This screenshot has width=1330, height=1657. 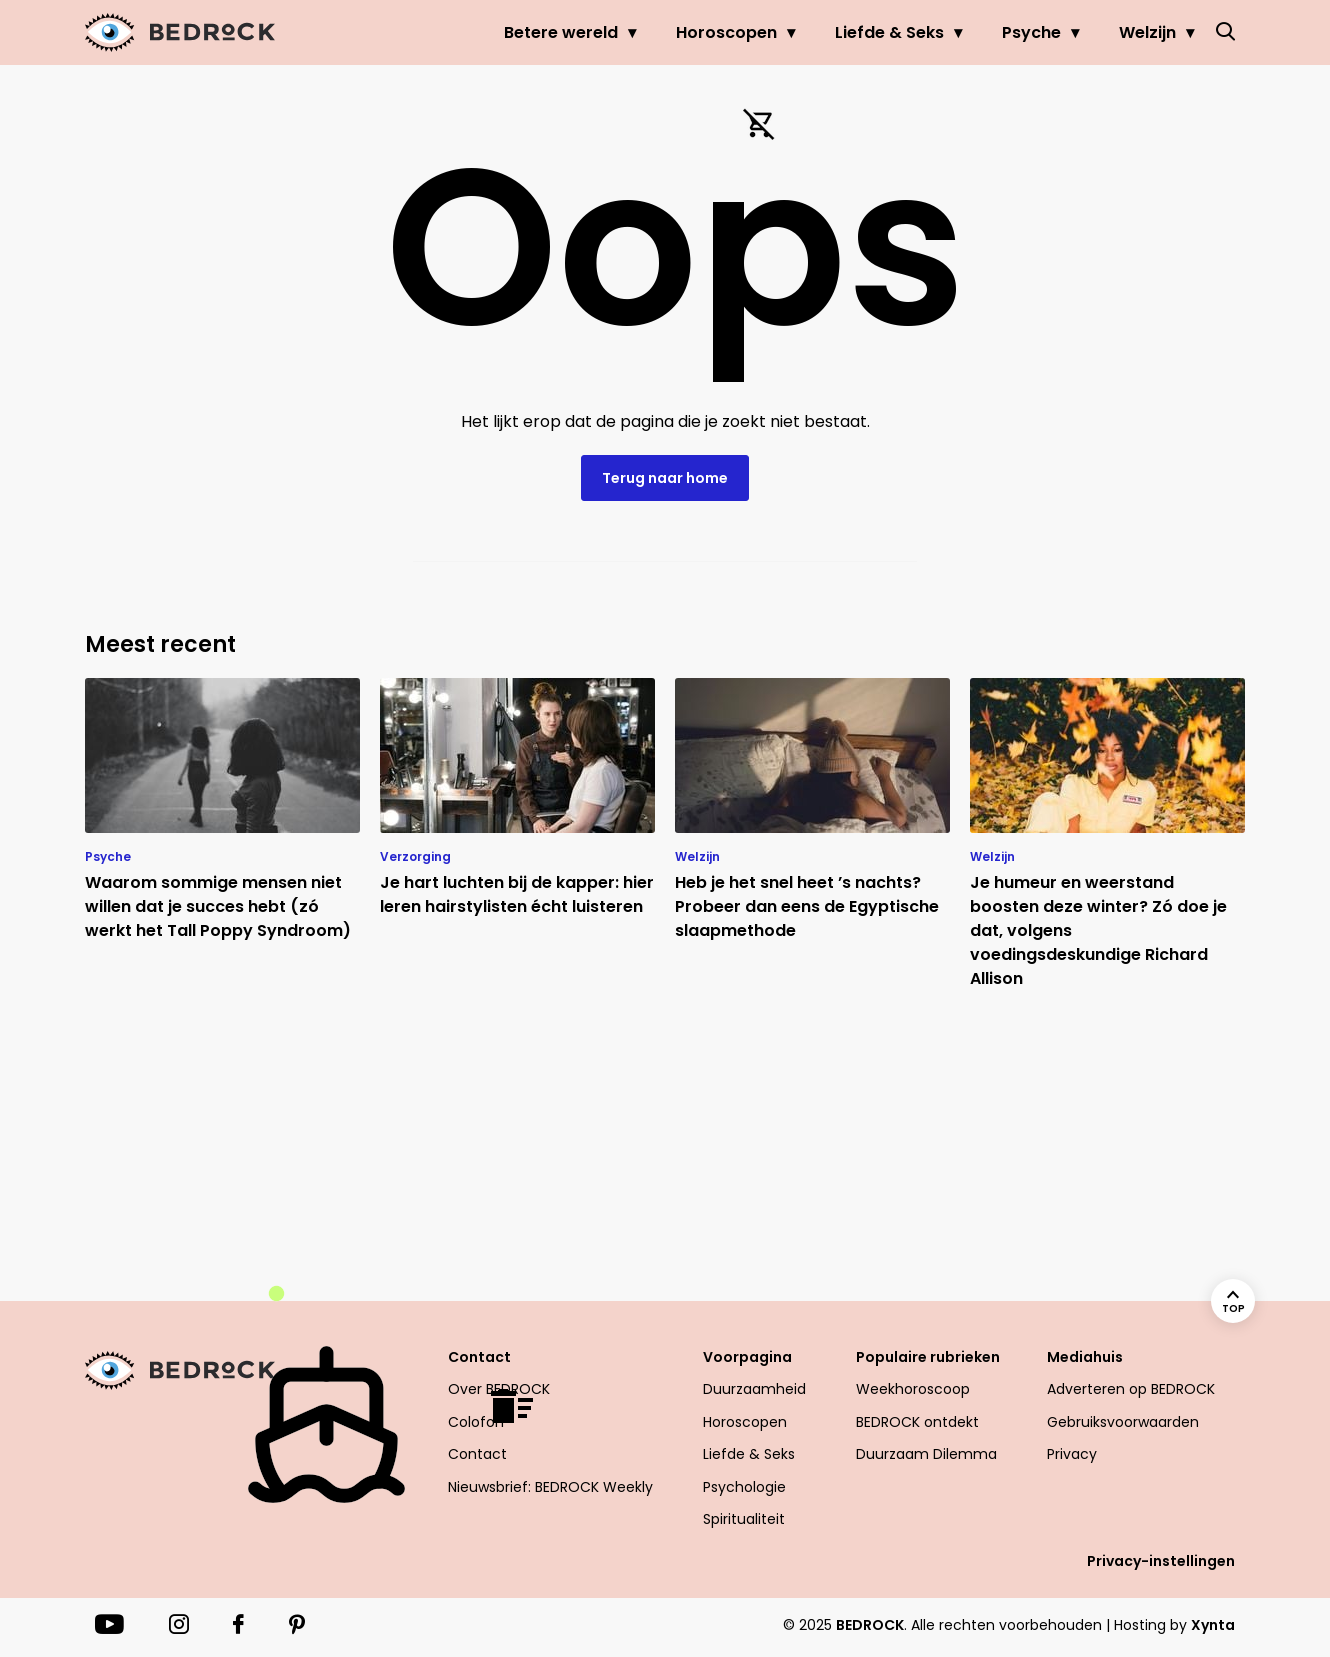 I want to click on indicates an unread notification or new item, so click(x=276, y=1293).